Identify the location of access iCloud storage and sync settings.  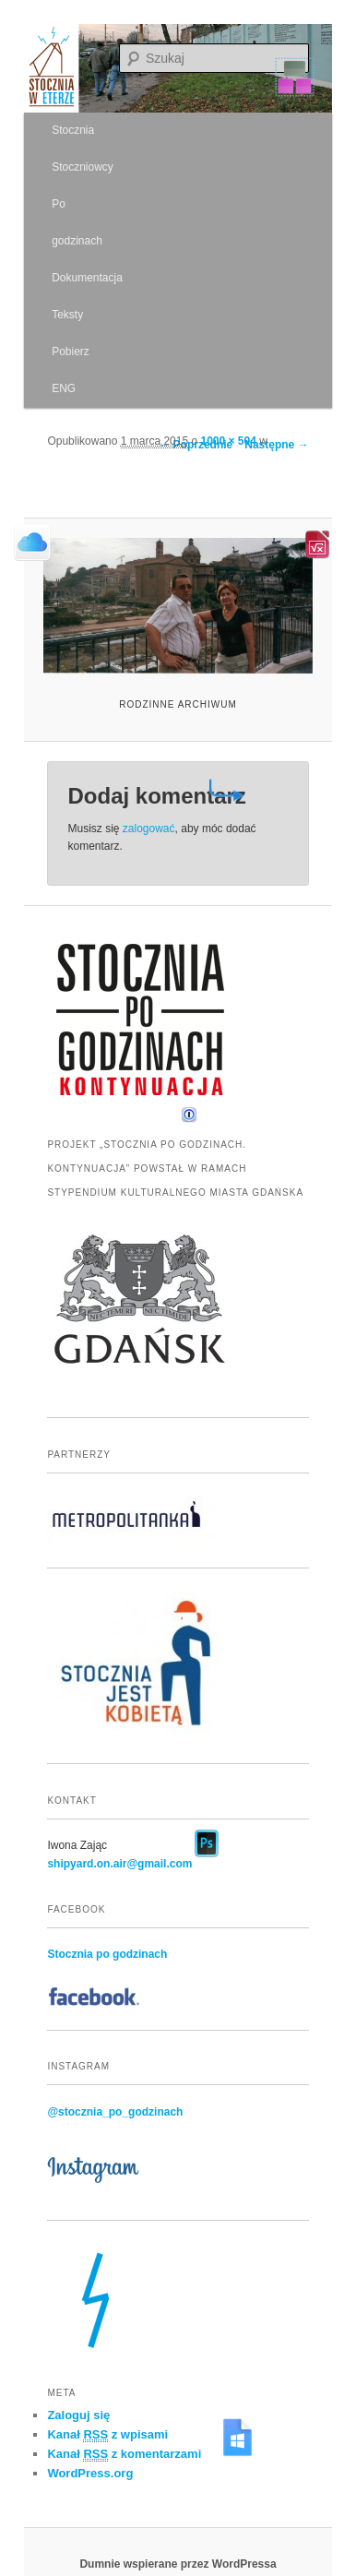
(32, 543).